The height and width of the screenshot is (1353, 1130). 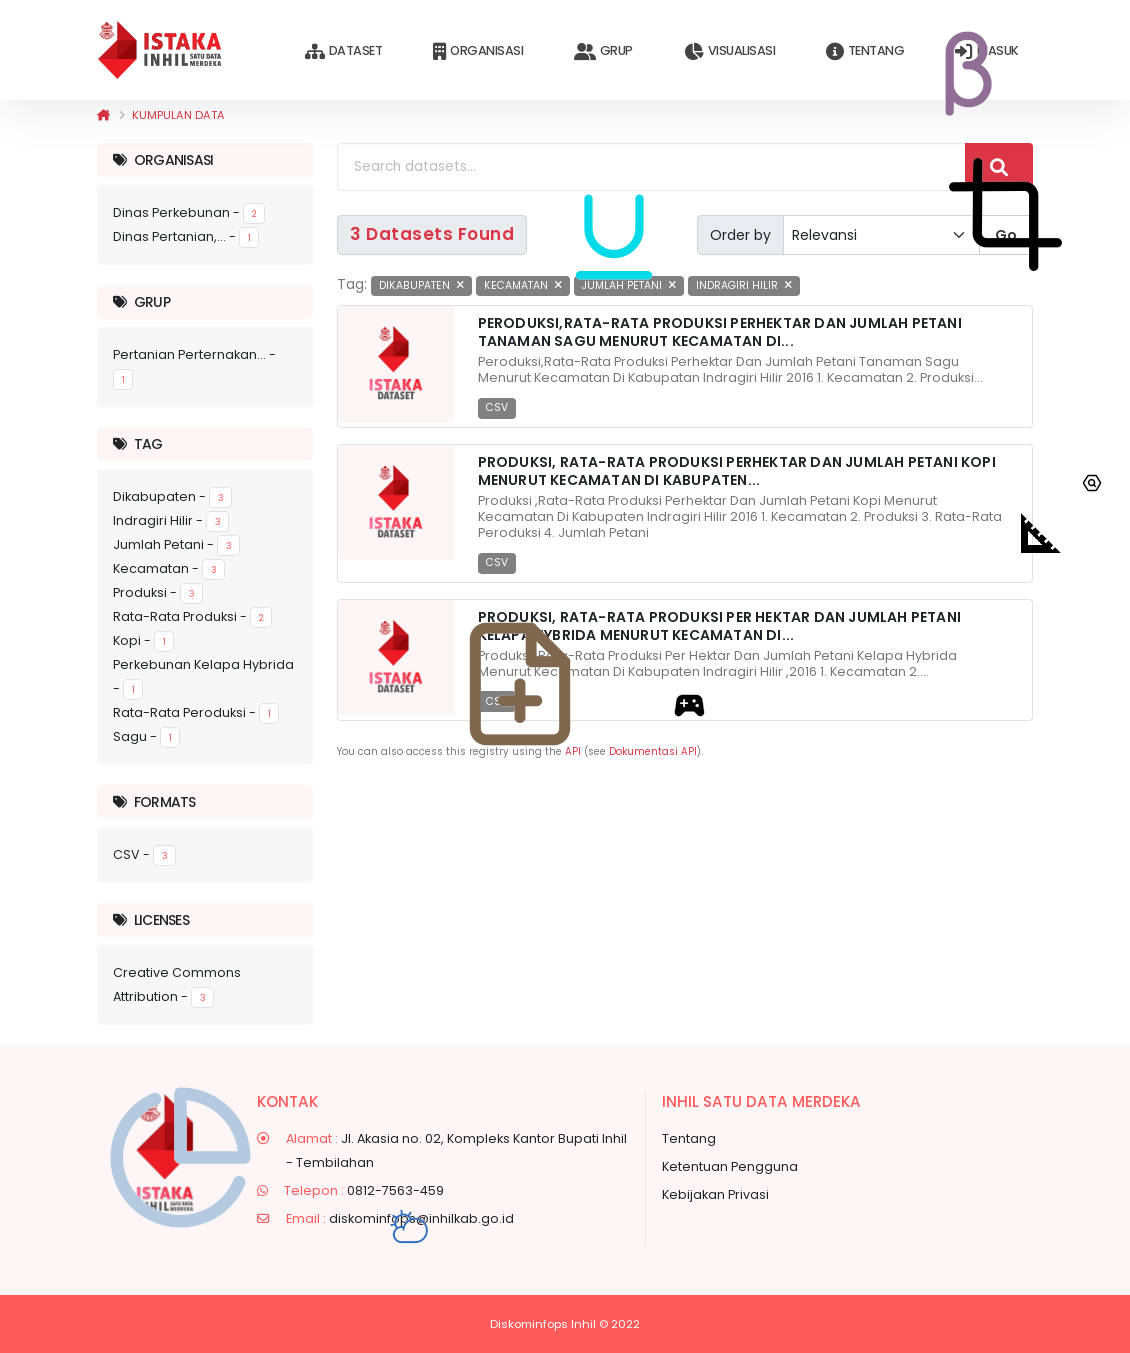 I want to click on indicates partly cloudy weather conditions, so click(x=409, y=1227).